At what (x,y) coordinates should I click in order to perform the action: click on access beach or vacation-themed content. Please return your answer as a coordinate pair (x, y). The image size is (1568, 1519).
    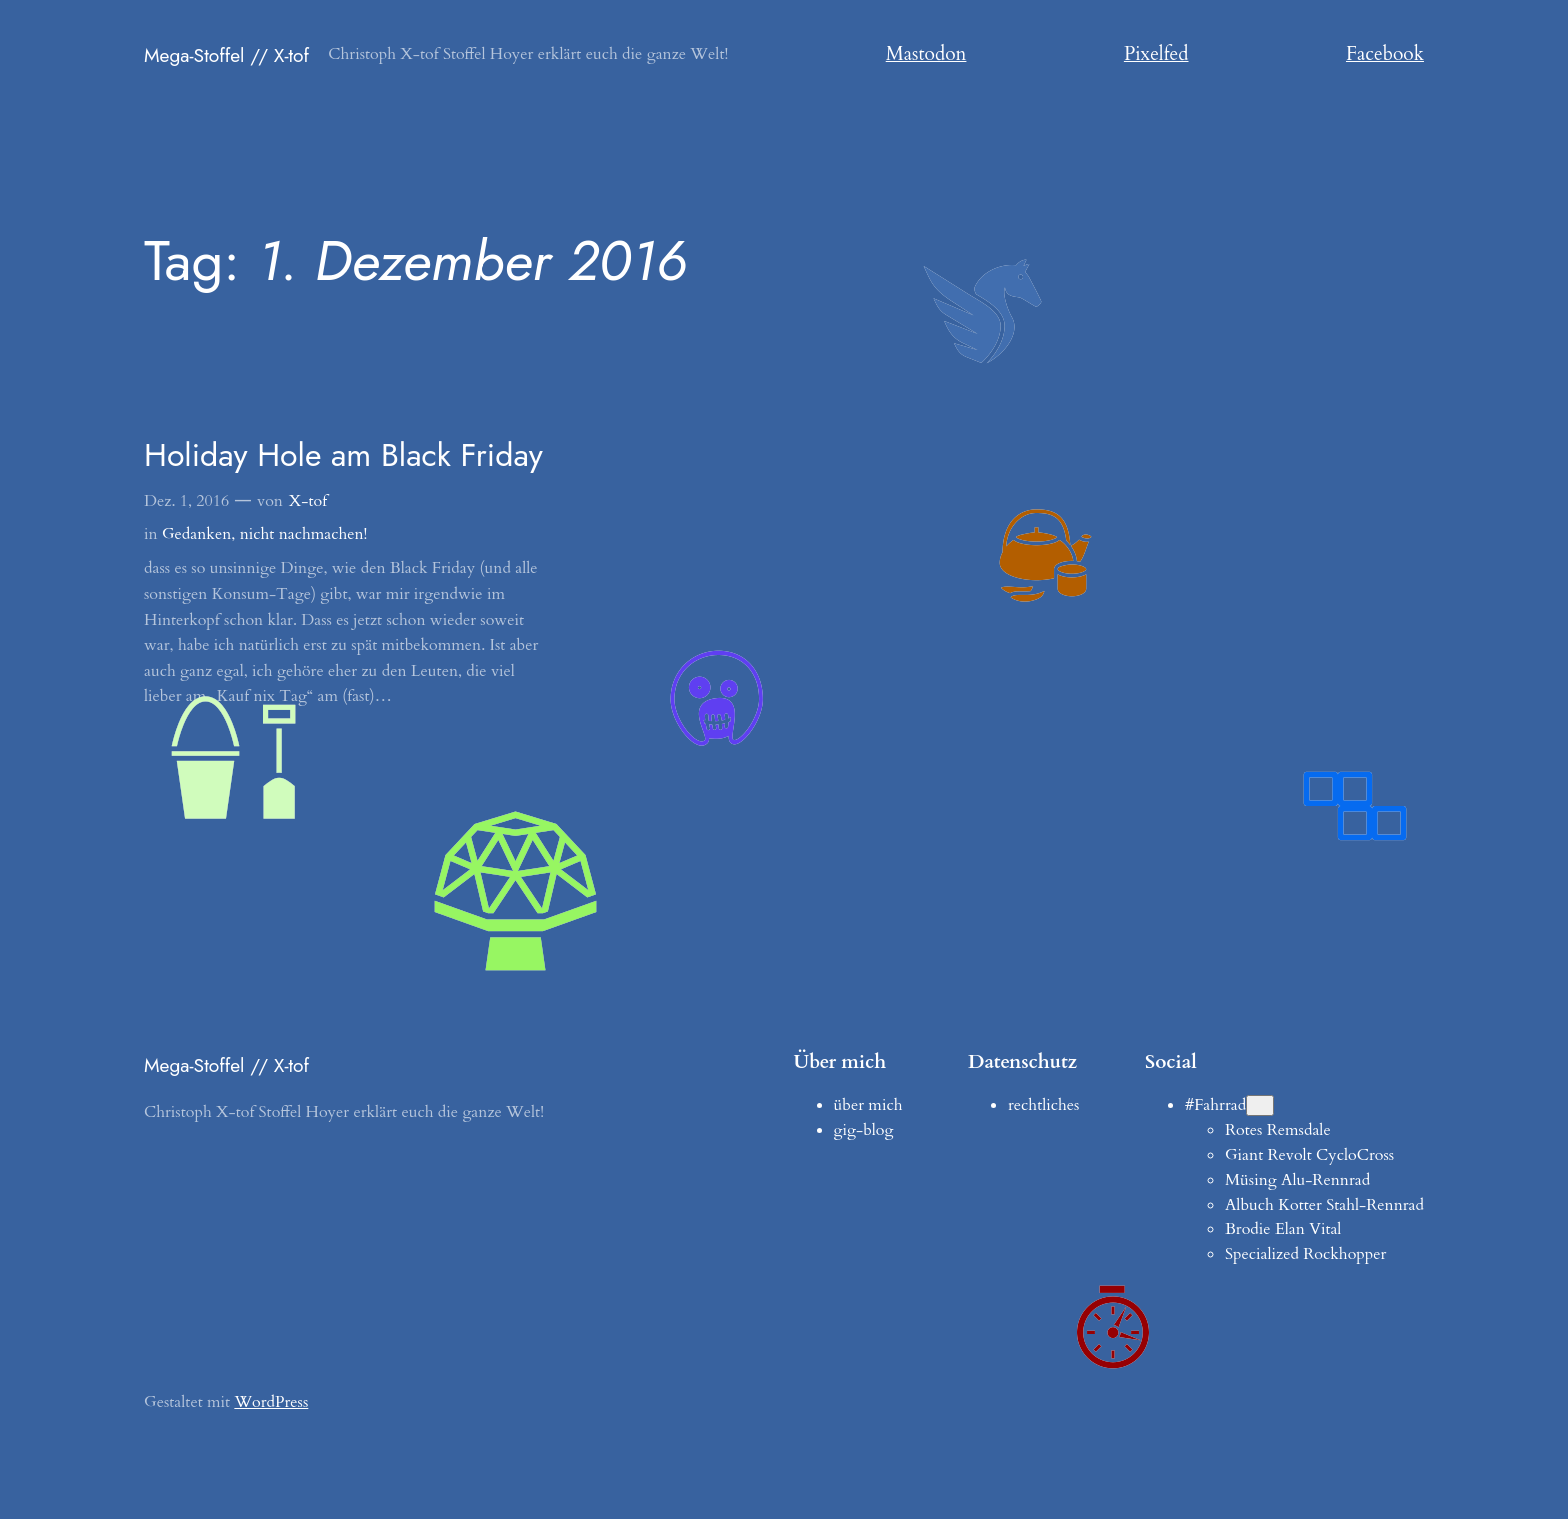
    Looking at the image, I should click on (233, 757).